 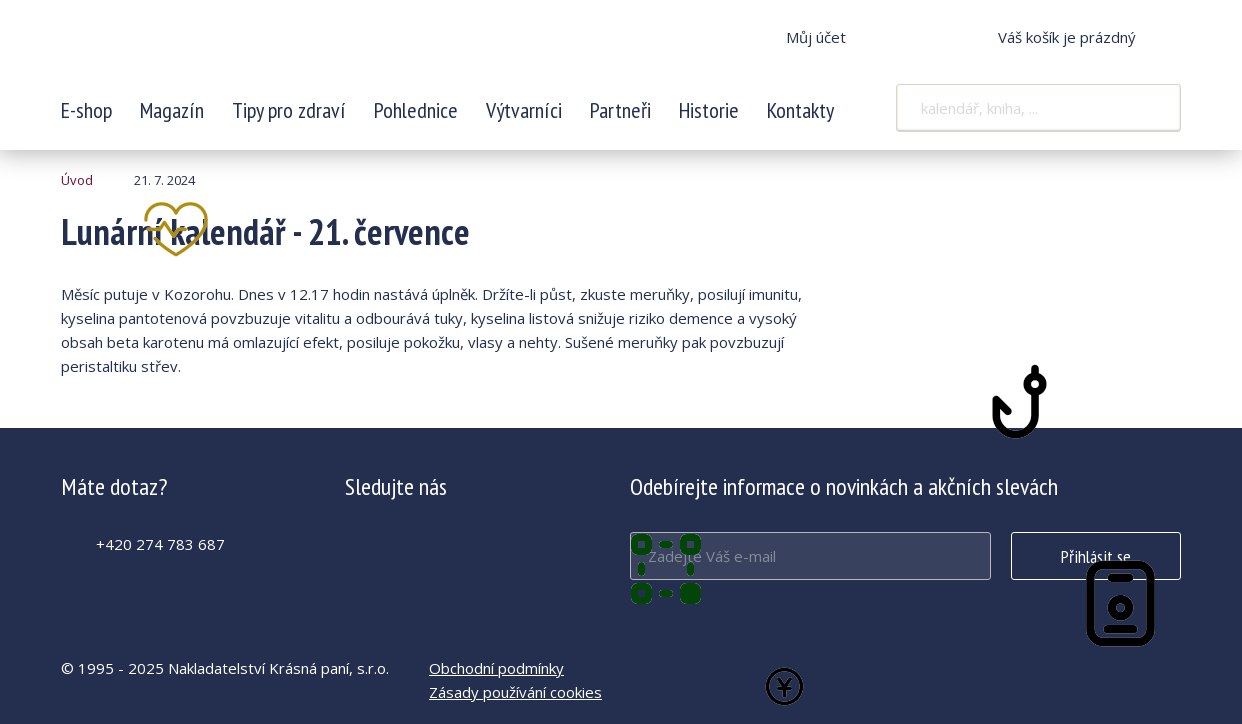 What do you see at coordinates (666, 569) in the screenshot?
I see `set transform anchor to bottom-right corner` at bounding box center [666, 569].